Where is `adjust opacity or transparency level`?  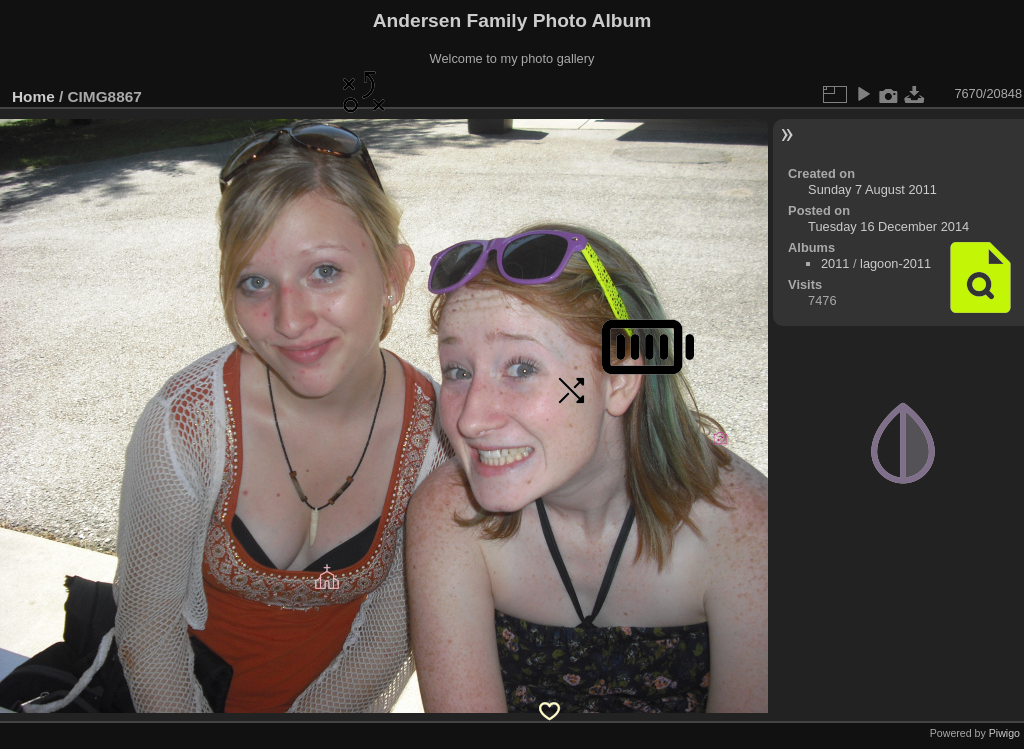 adjust opacity or transparency level is located at coordinates (903, 446).